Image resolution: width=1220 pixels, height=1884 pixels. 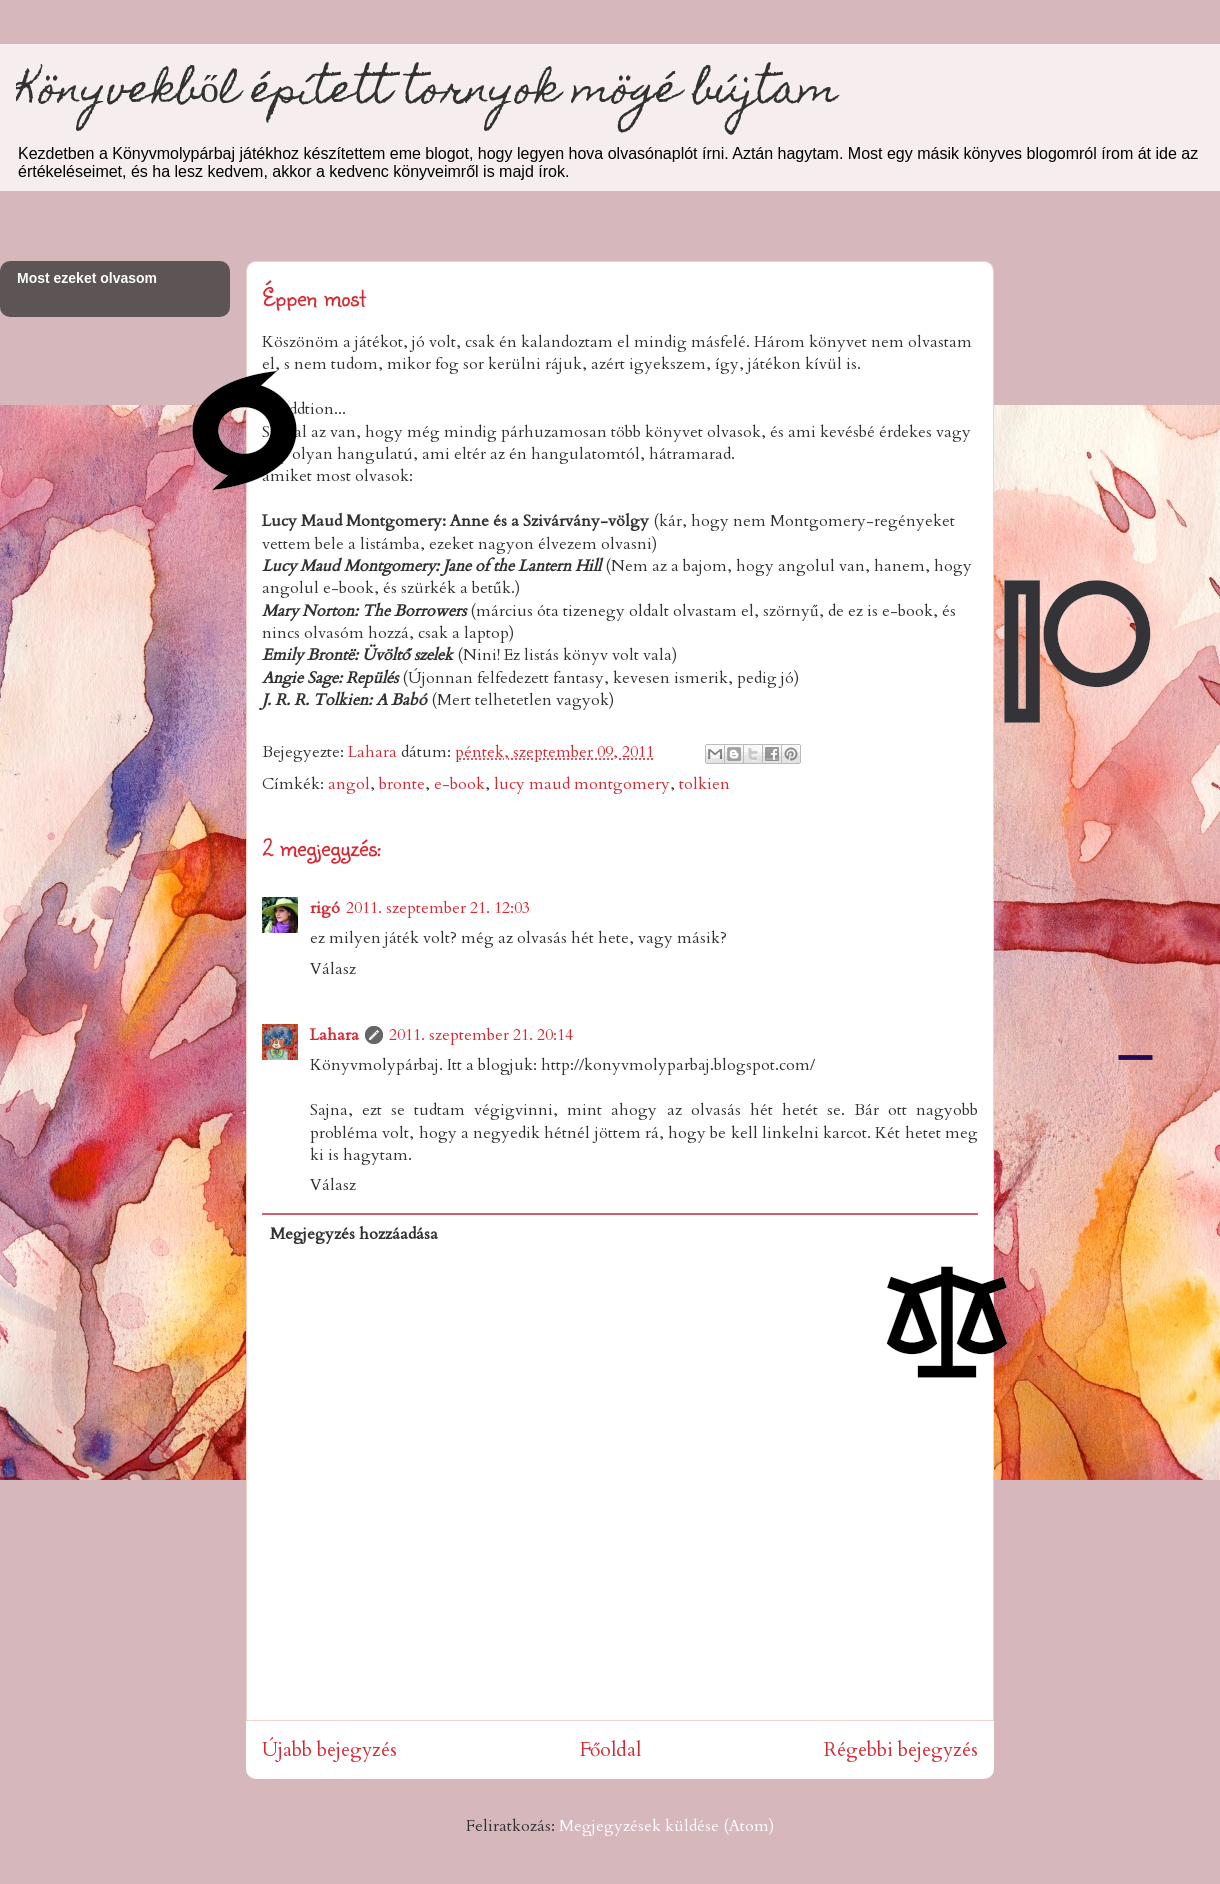 What do you see at coordinates (244, 430) in the screenshot?
I see `indicates typhoon or hurricane weather alert` at bounding box center [244, 430].